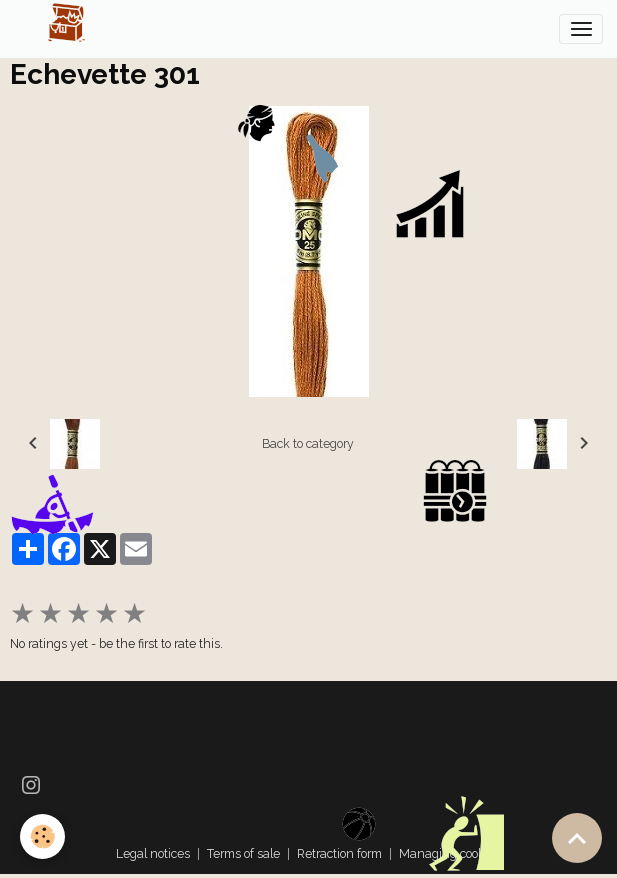 This screenshot has width=617, height=878. I want to click on view your progress or level advancement, so click(430, 204).